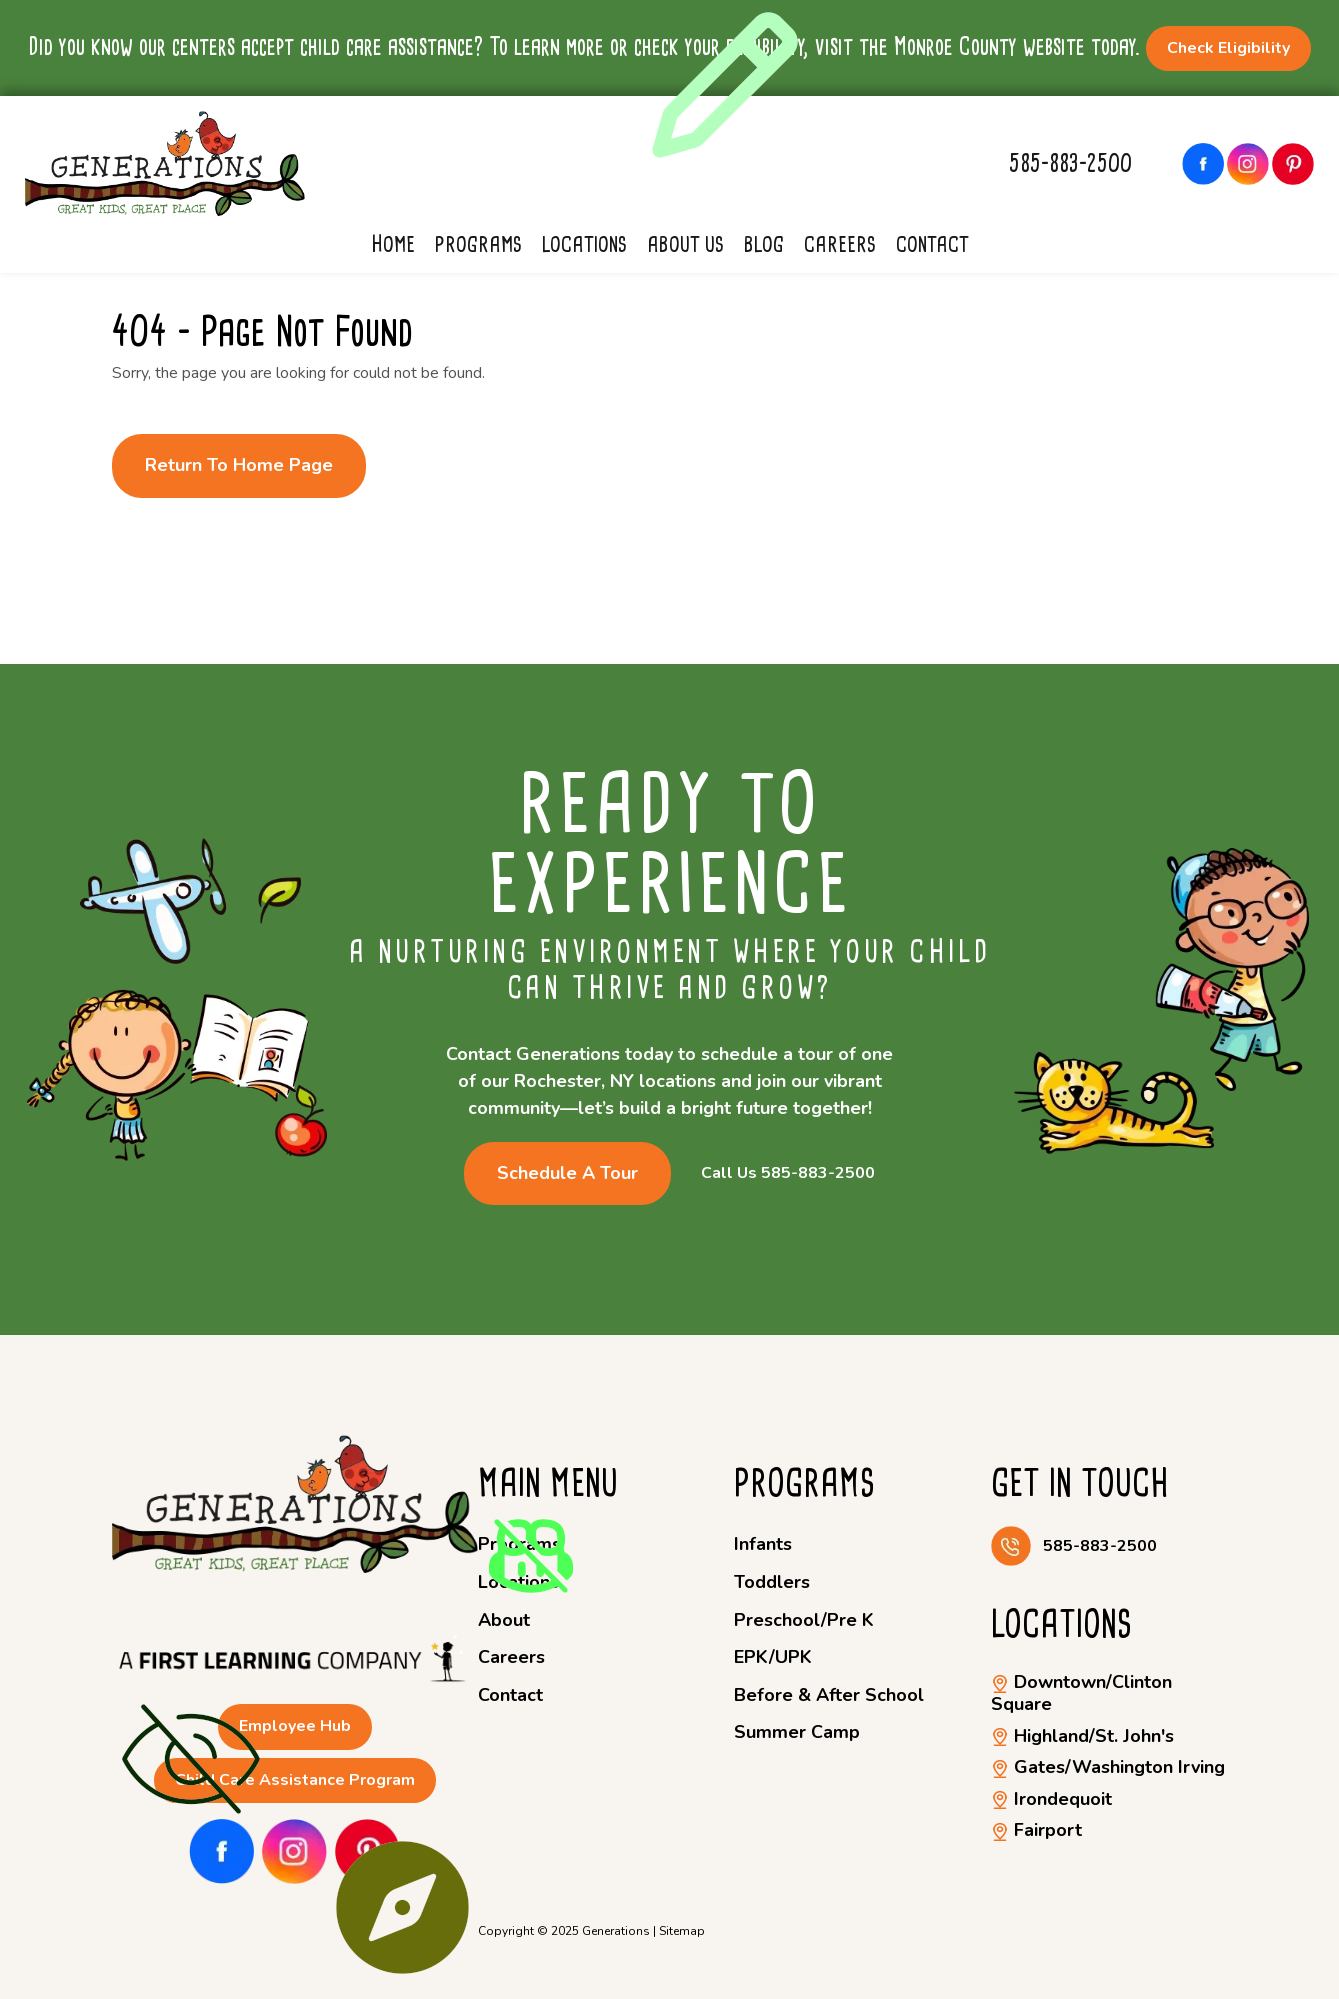 The image size is (1339, 1999). Describe the element at coordinates (531, 1556) in the screenshot. I see `indicates github copilot is unavailable or disabled` at that location.